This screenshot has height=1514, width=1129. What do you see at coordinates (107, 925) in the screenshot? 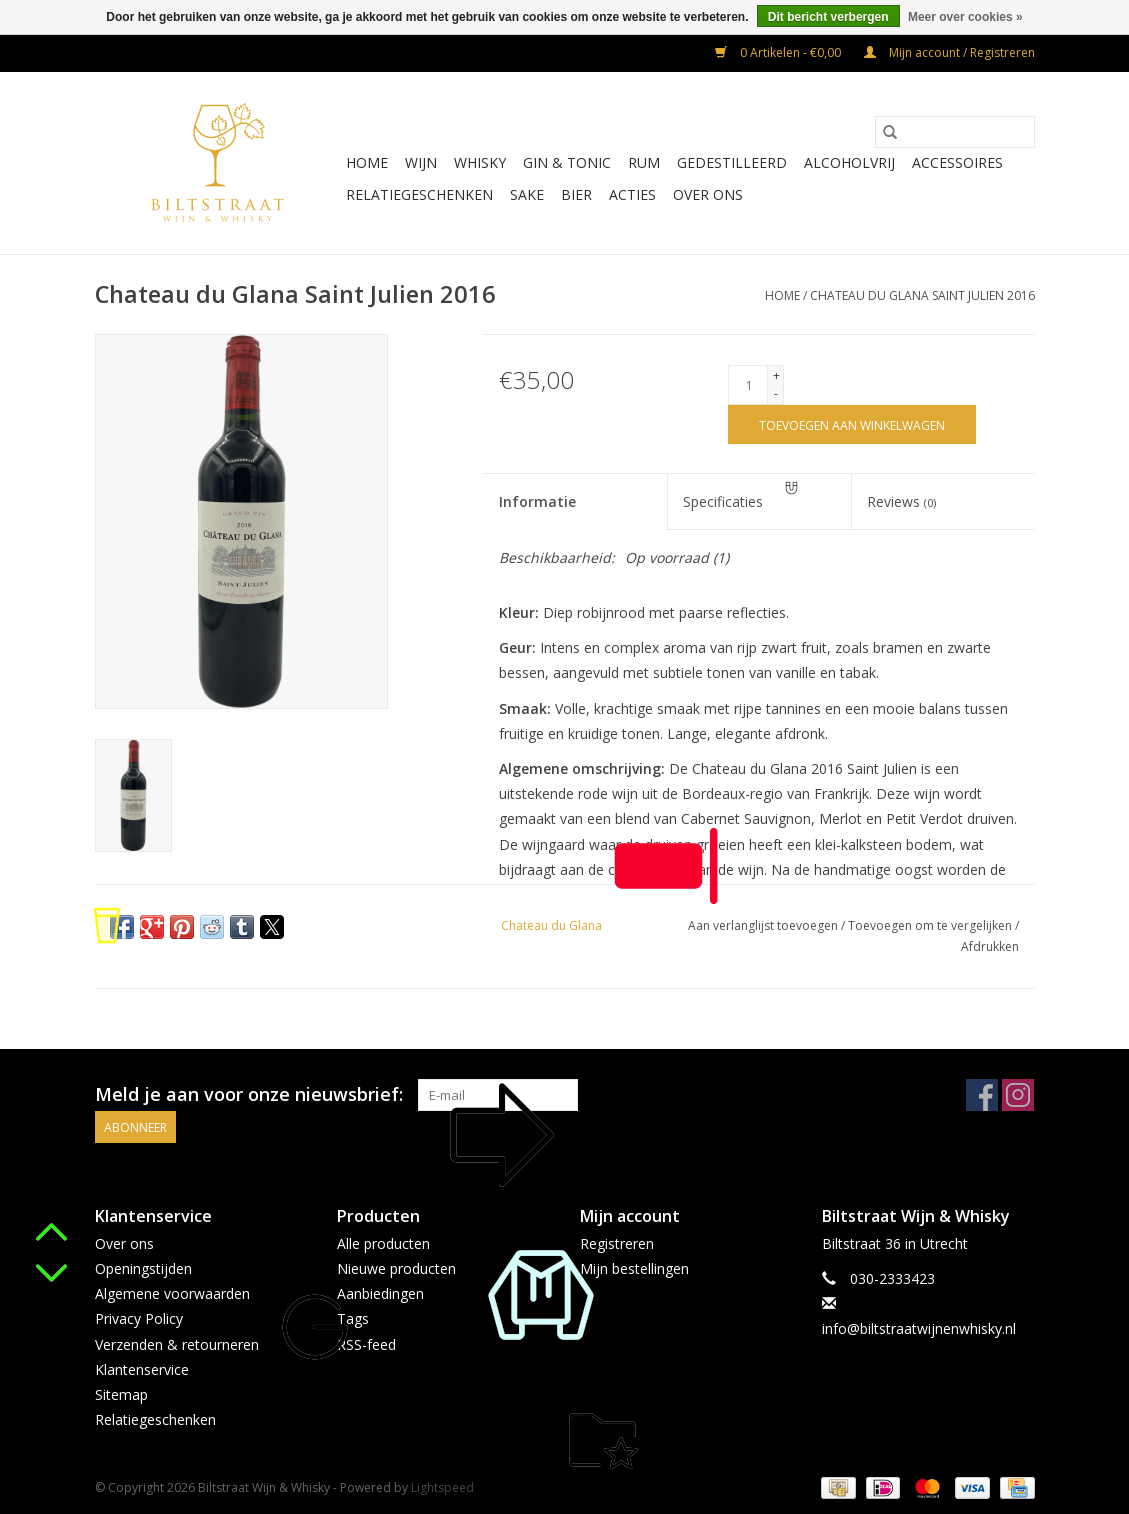
I see `view nearby bars or pubs` at bounding box center [107, 925].